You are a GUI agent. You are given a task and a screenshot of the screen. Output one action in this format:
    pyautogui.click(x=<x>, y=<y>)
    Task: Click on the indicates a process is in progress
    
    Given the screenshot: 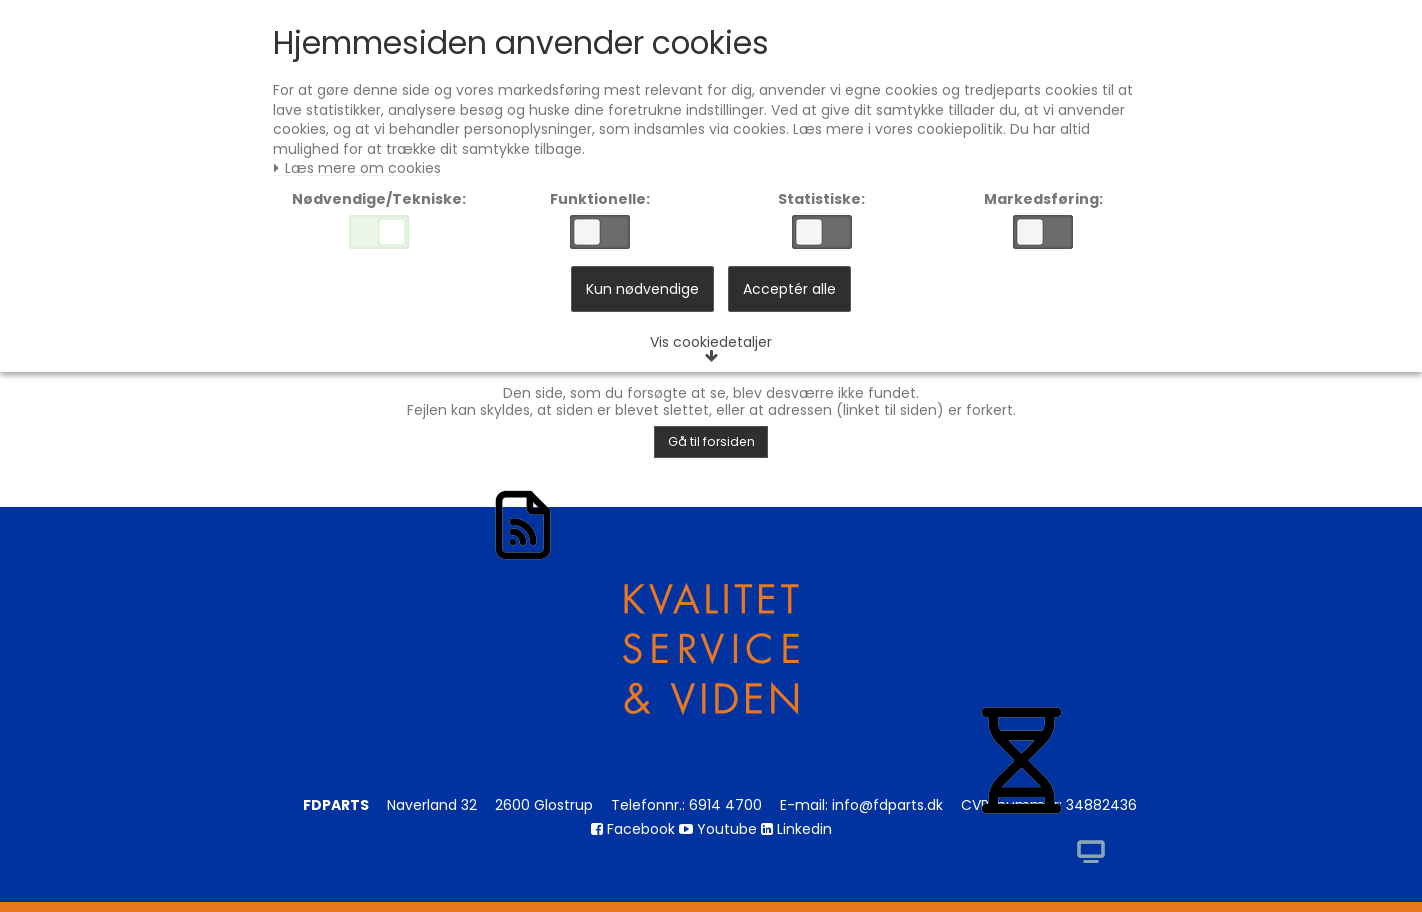 What is the action you would take?
    pyautogui.click(x=1021, y=760)
    